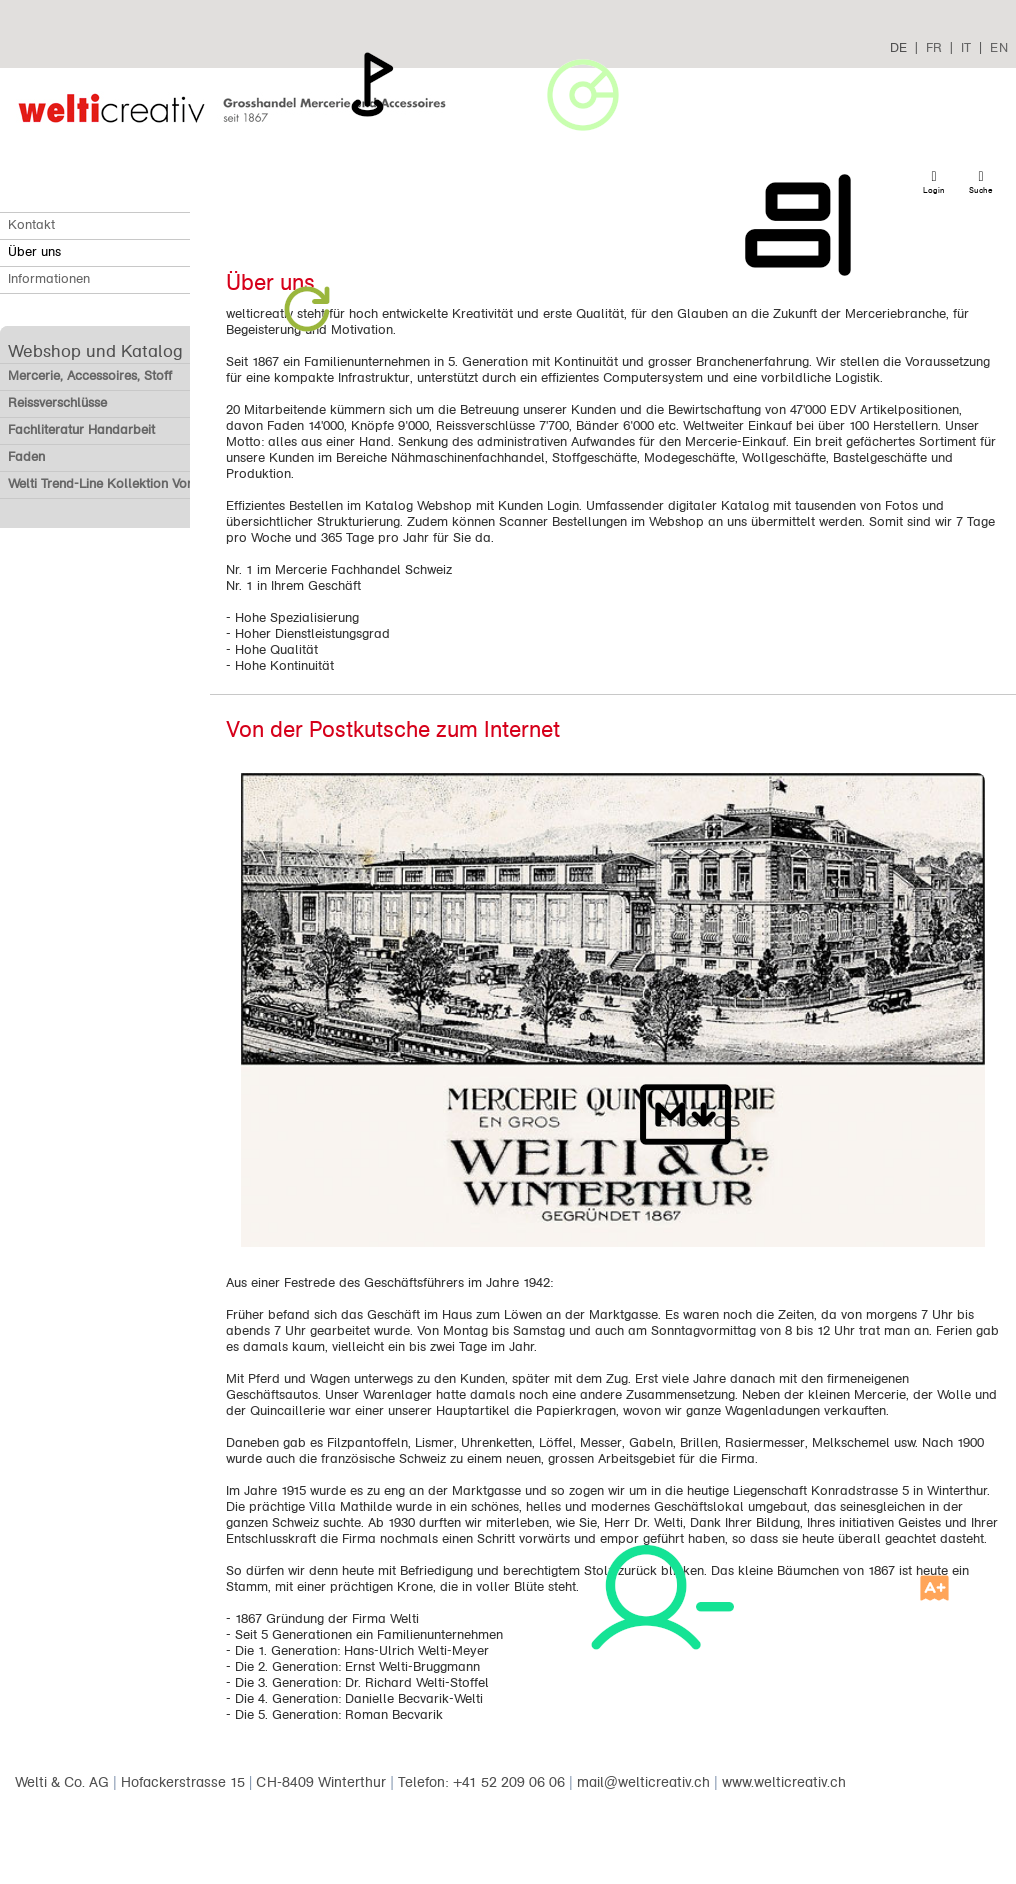  I want to click on align text to the right, so click(800, 225).